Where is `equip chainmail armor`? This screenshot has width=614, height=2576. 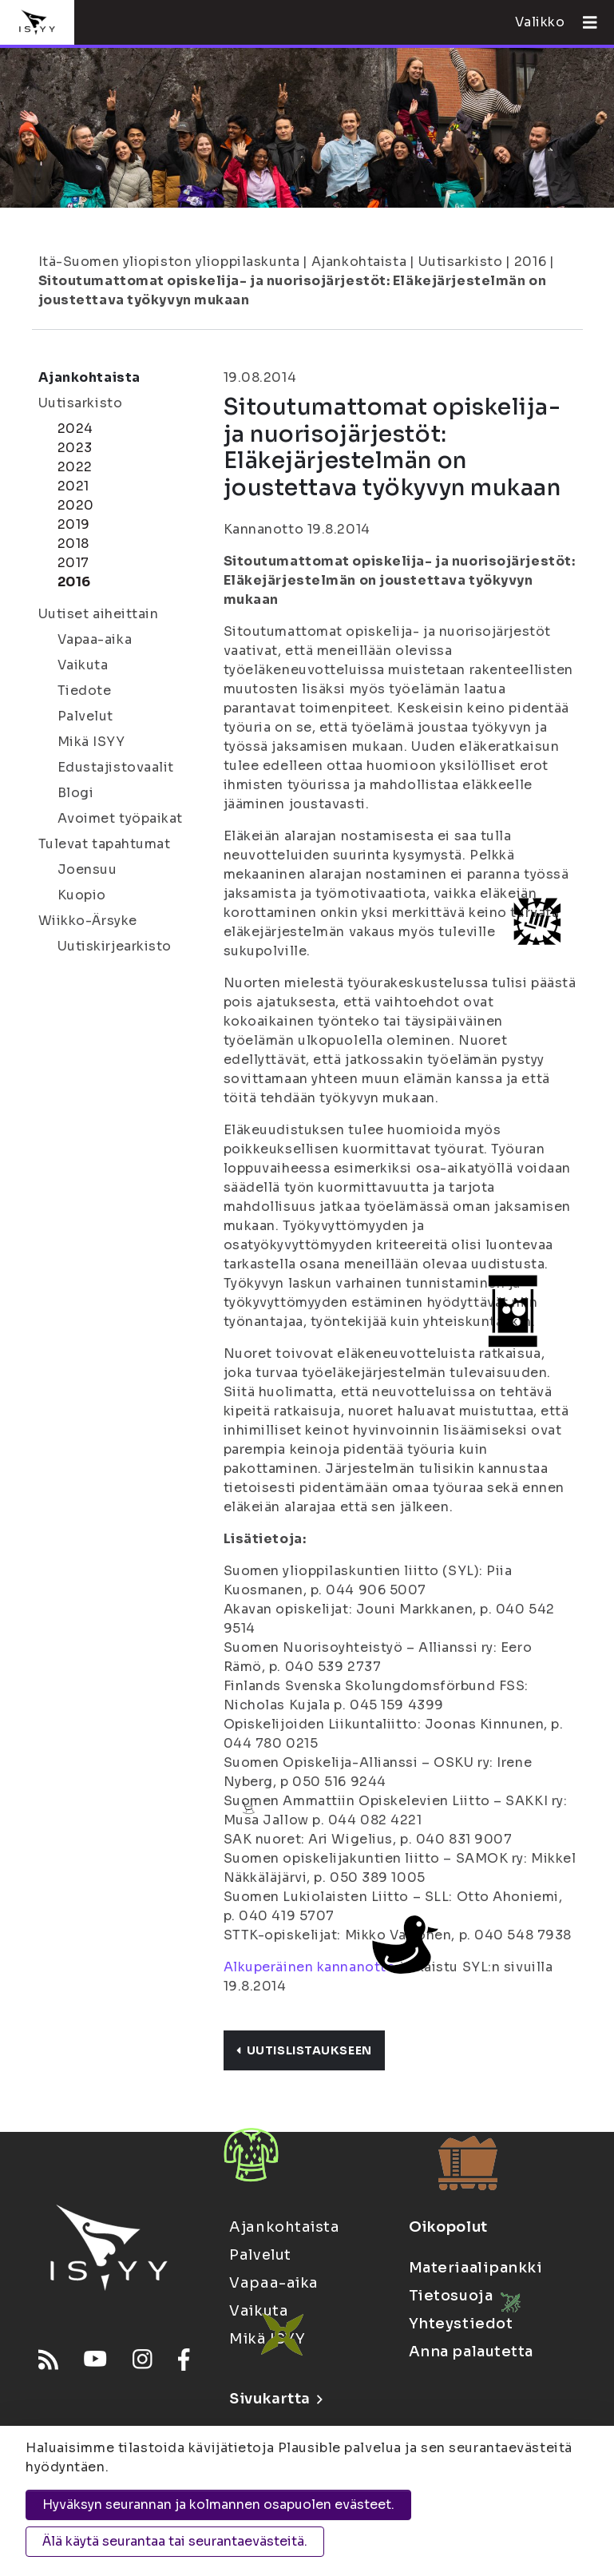
equip chainmail armor is located at coordinates (251, 2154).